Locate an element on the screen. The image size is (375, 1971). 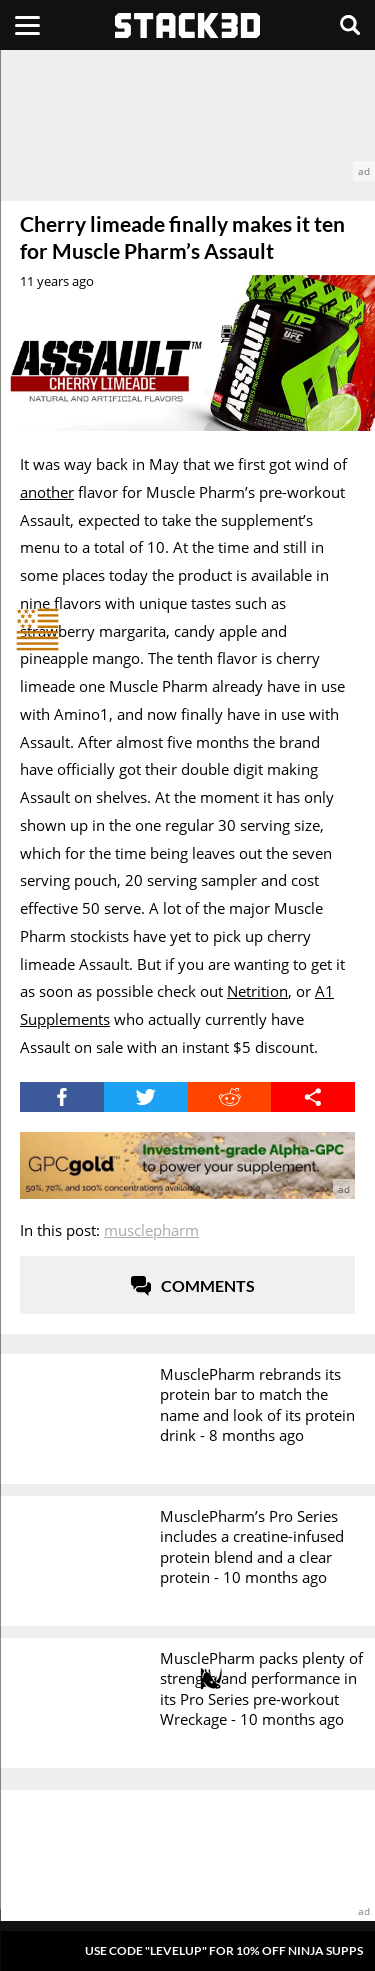
select united states as your country/region is located at coordinates (37, 629).